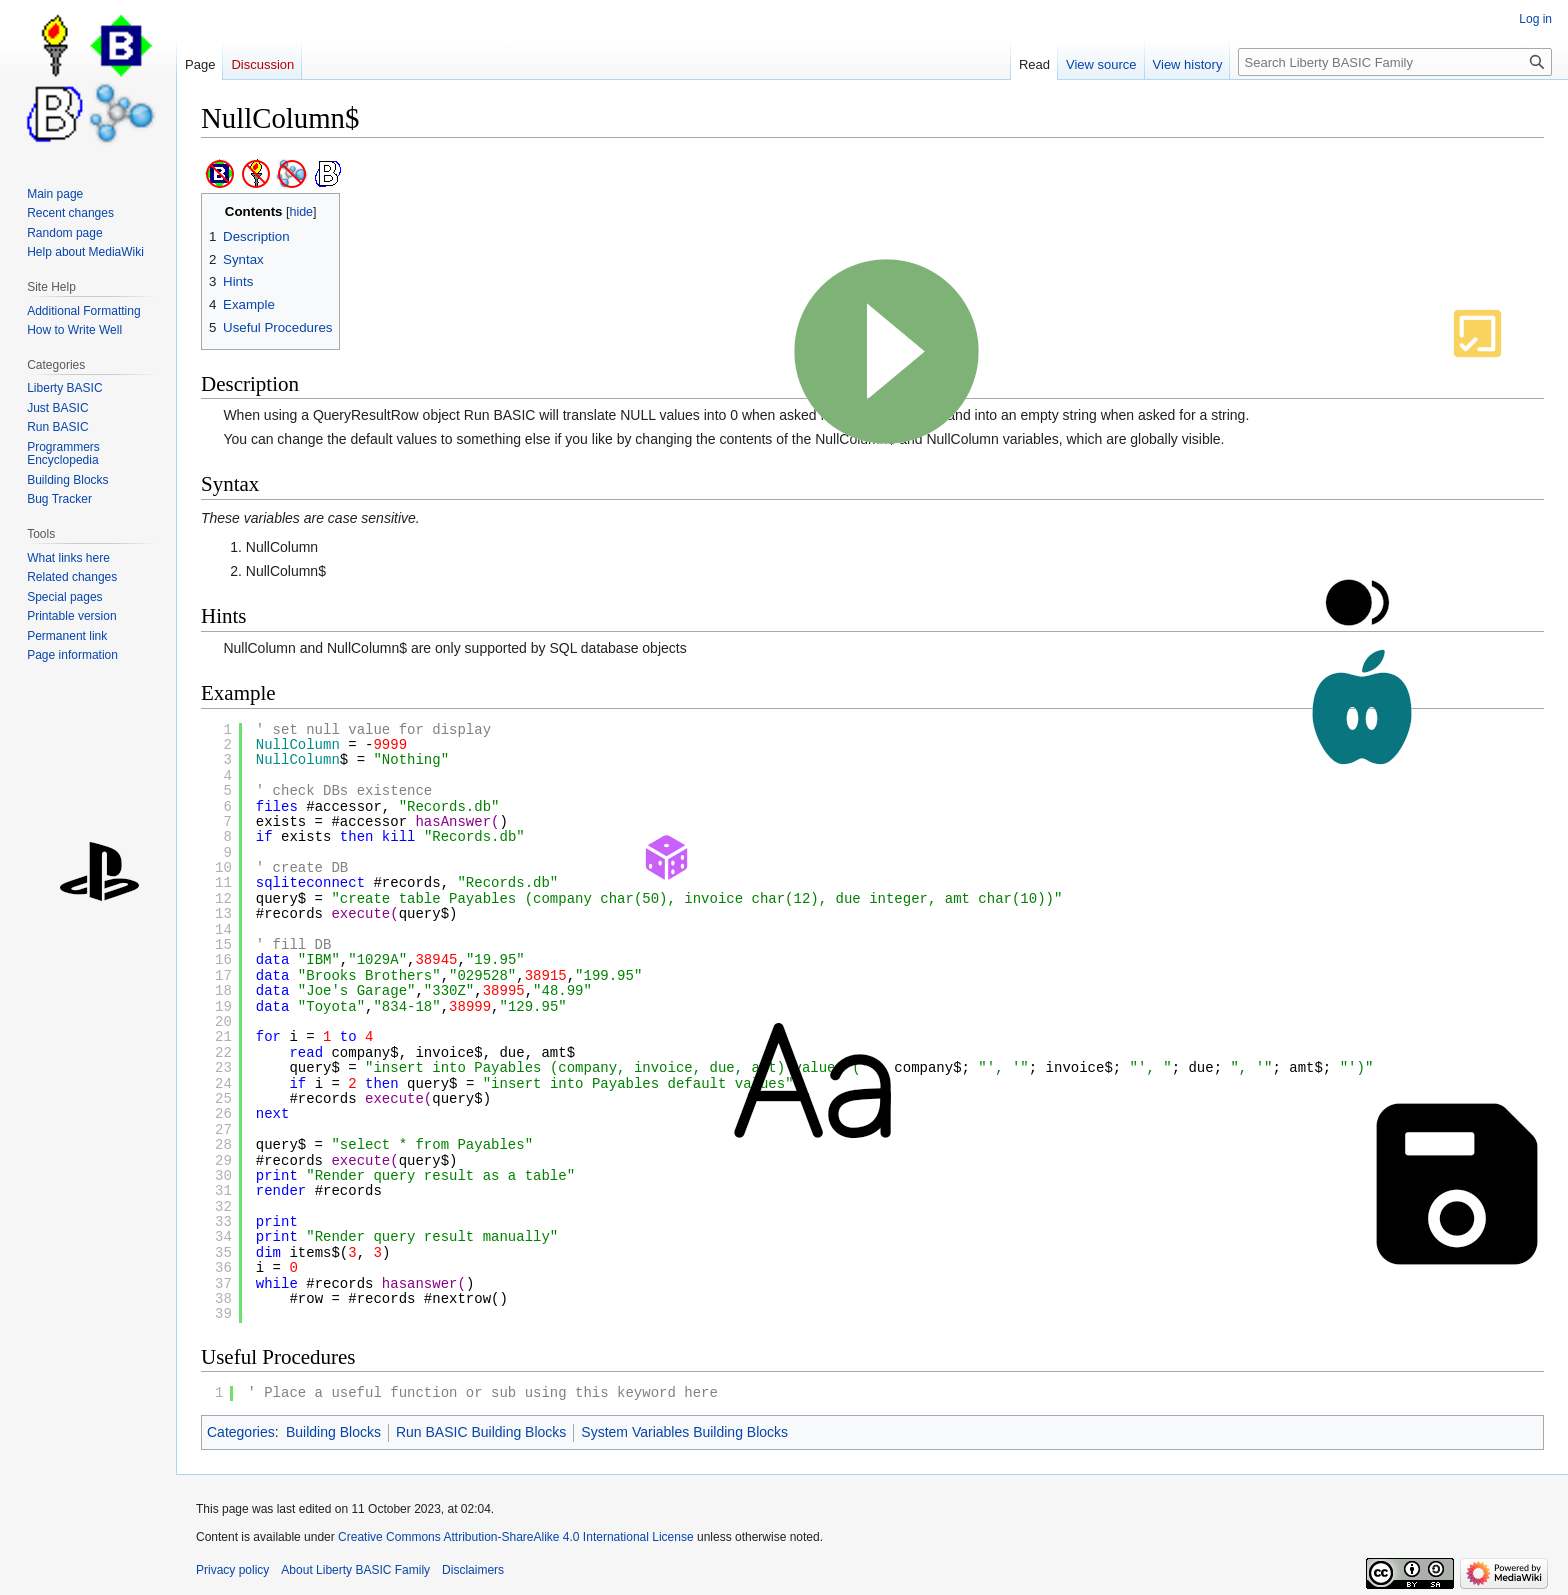  What do you see at coordinates (1362, 707) in the screenshot?
I see `view nutrition information` at bounding box center [1362, 707].